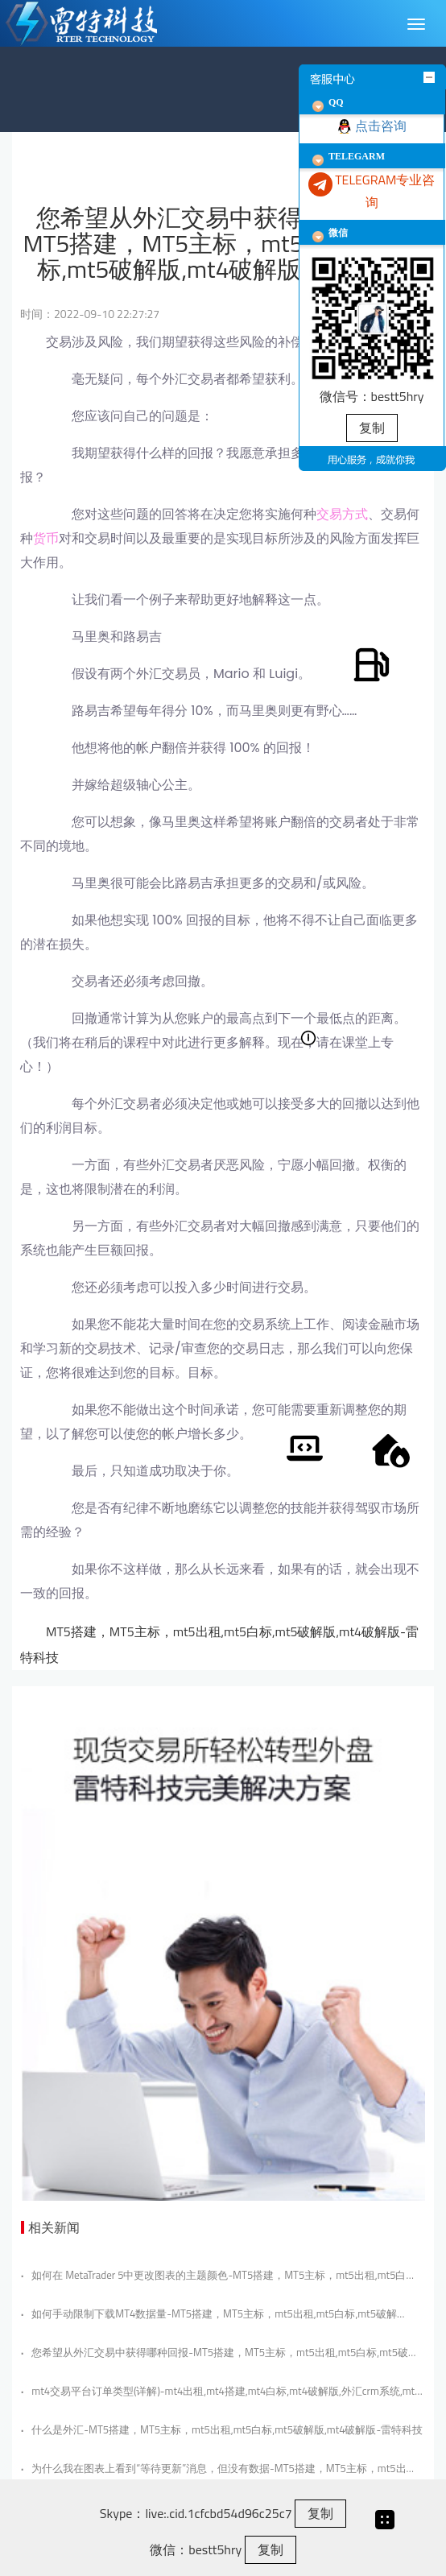  I want to click on indicates 6 o'clock time, so click(308, 1038).